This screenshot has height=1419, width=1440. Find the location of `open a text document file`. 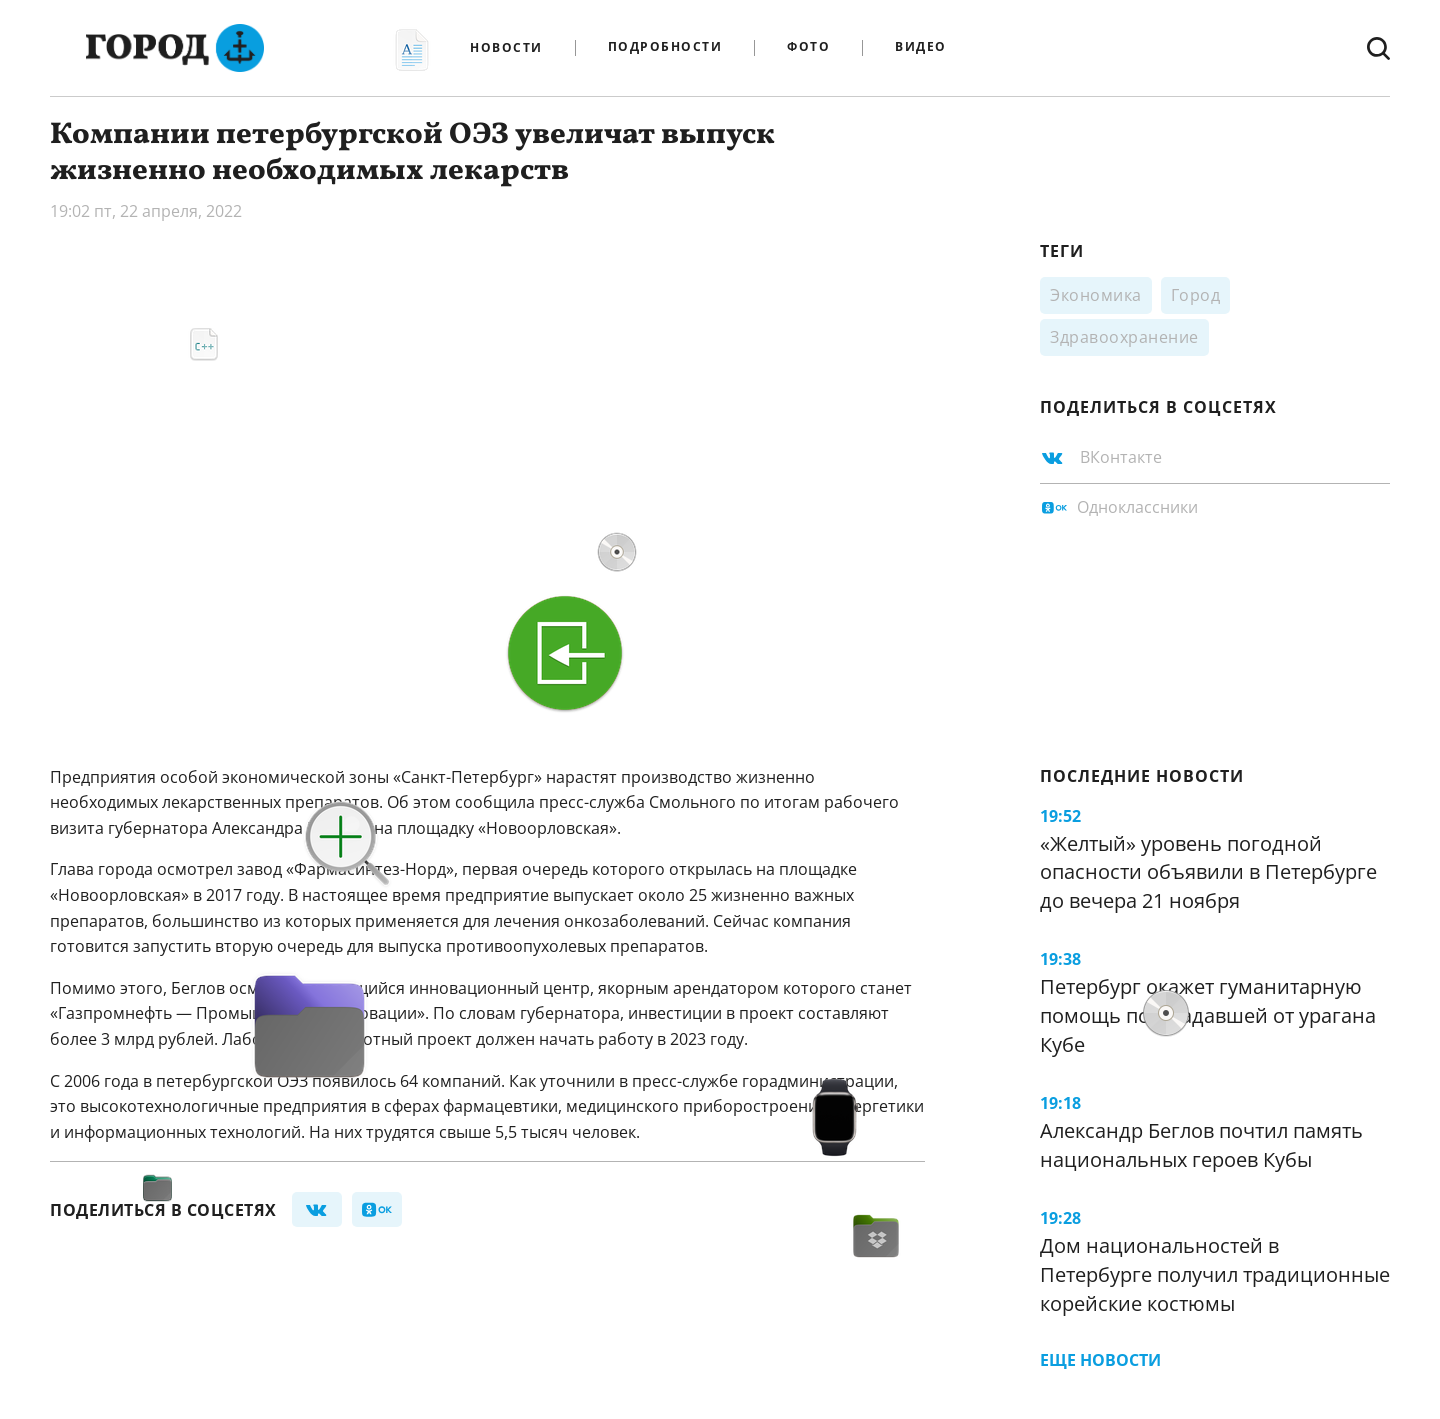

open a text document file is located at coordinates (412, 50).